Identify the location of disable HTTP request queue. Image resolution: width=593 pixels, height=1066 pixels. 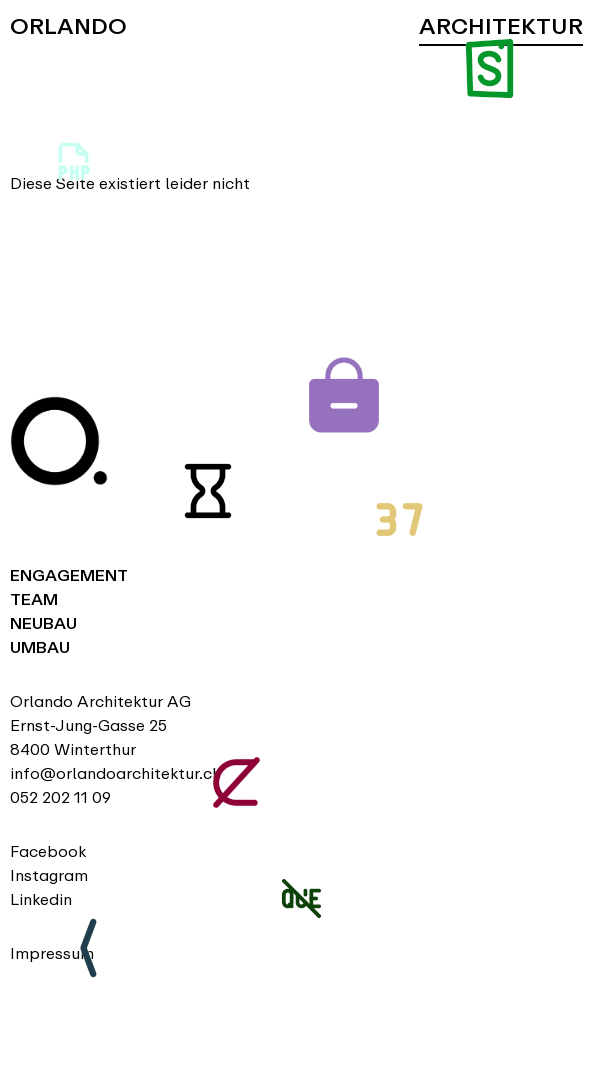
(301, 898).